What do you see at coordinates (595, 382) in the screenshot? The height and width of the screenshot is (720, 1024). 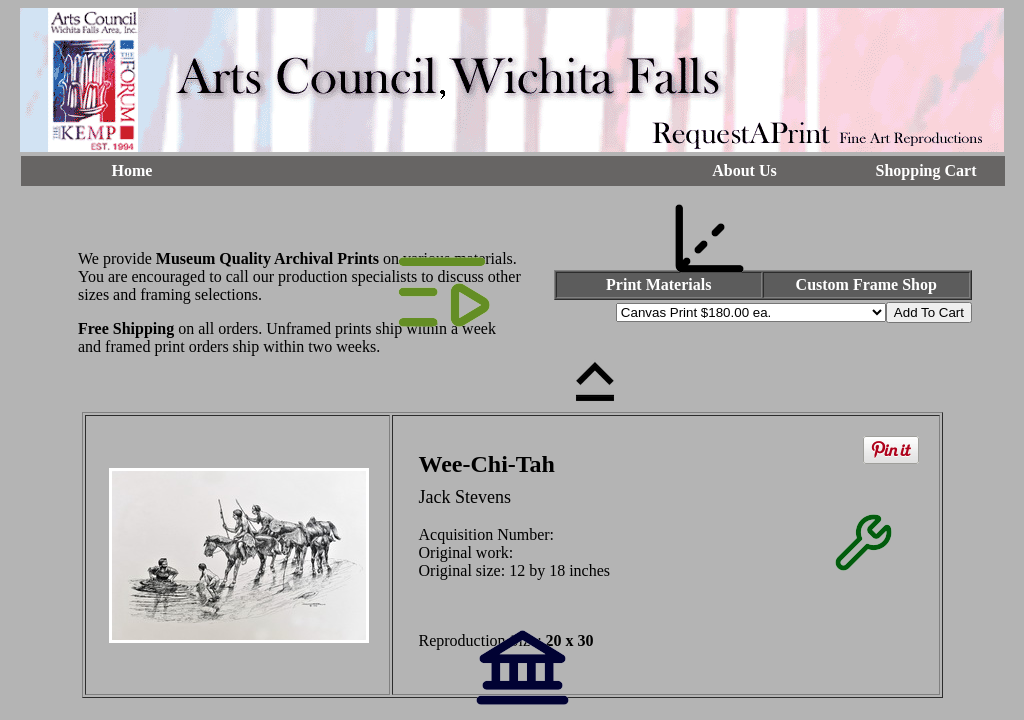 I see `indicates caps lock is enabled on the keyboard` at bounding box center [595, 382].